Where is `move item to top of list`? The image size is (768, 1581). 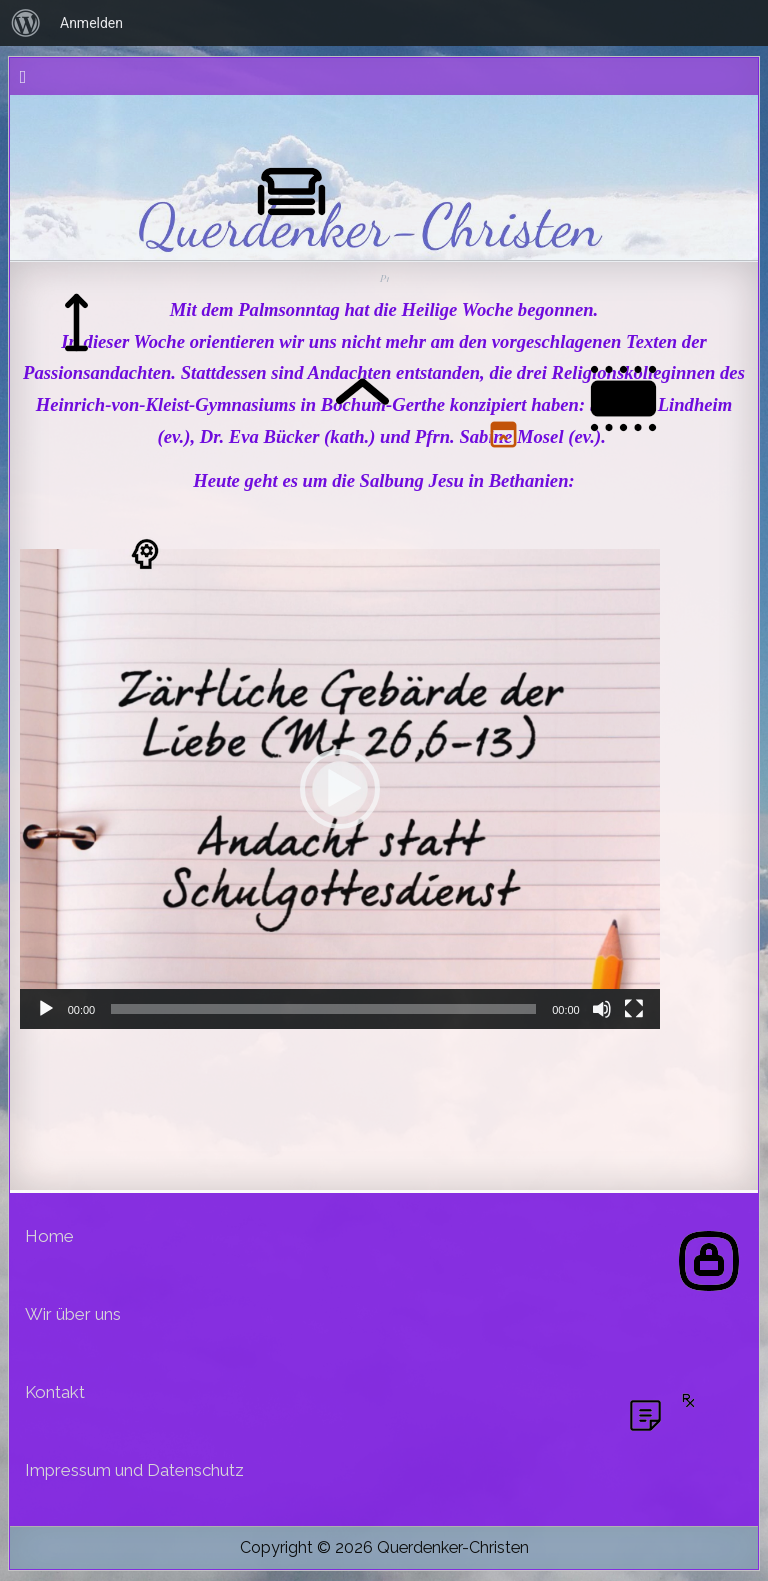
move item to top of list is located at coordinates (76, 322).